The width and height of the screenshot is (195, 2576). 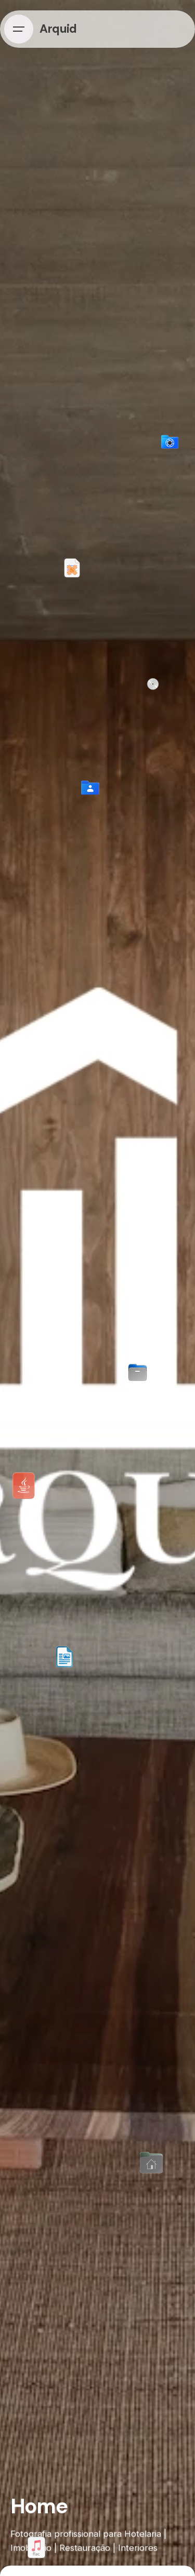 What do you see at coordinates (72, 568) in the screenshot?
I see `a patch or diff file for code changes` at bounding box center [72, 568].